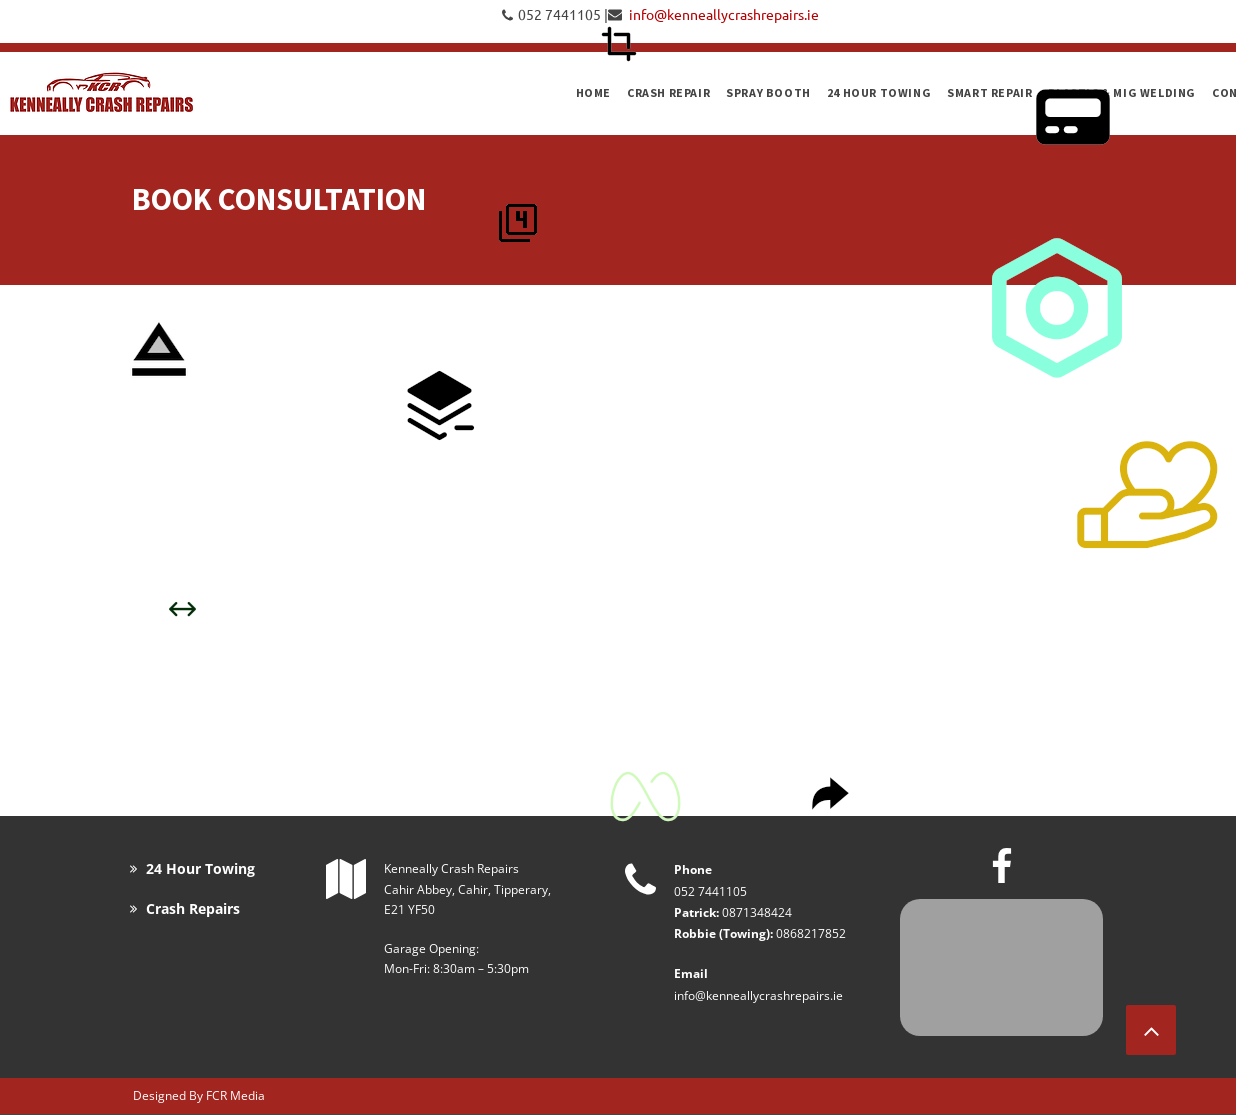 This screenshot has width=1236, height=1115. Describe the element at coordinates (1057, 308) in the screenshot. I see `access settings or configuration options` at that location.